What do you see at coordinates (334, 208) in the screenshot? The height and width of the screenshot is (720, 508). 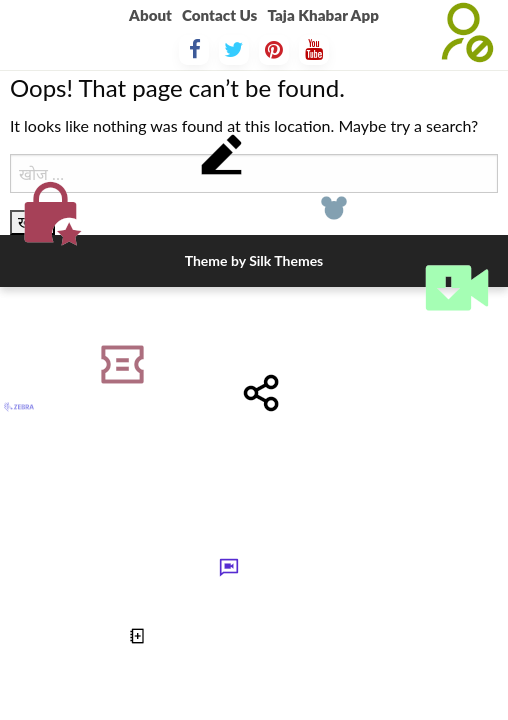 I see `access Disney content or services` at bounding box center [334, 208].